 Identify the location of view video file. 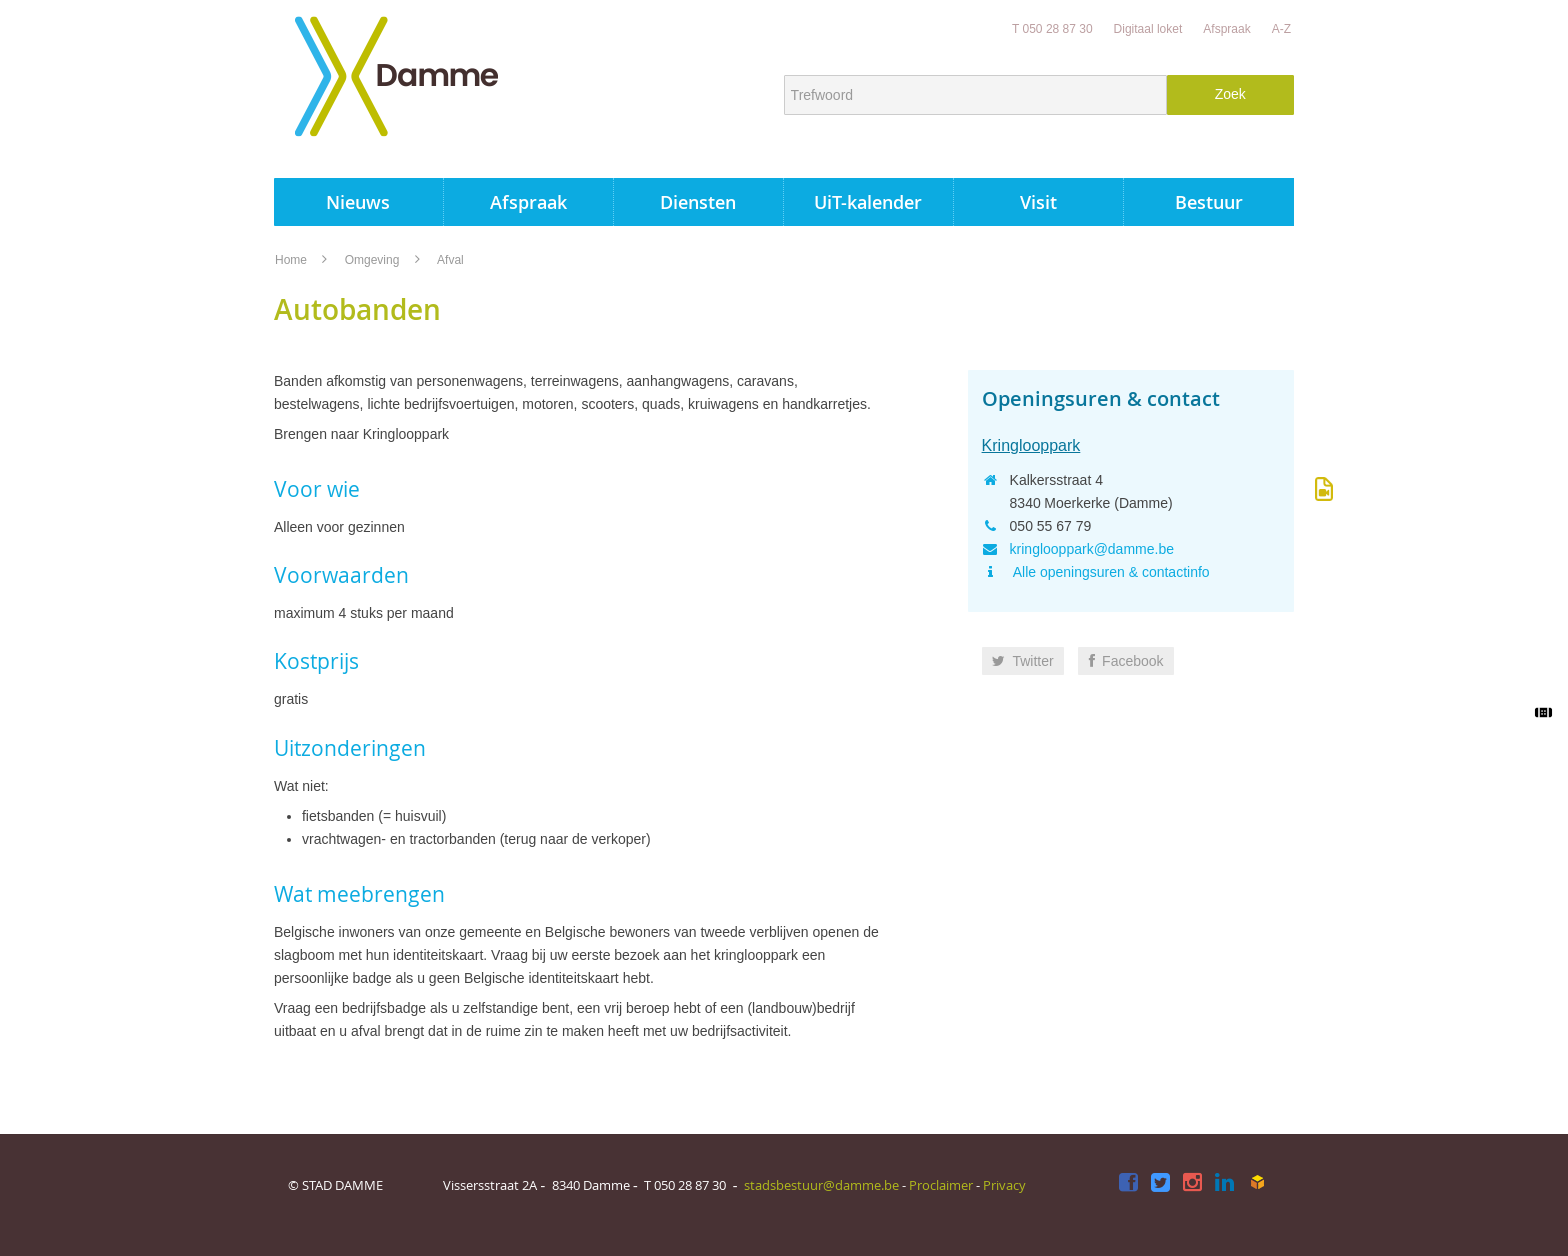
(1324, 489).